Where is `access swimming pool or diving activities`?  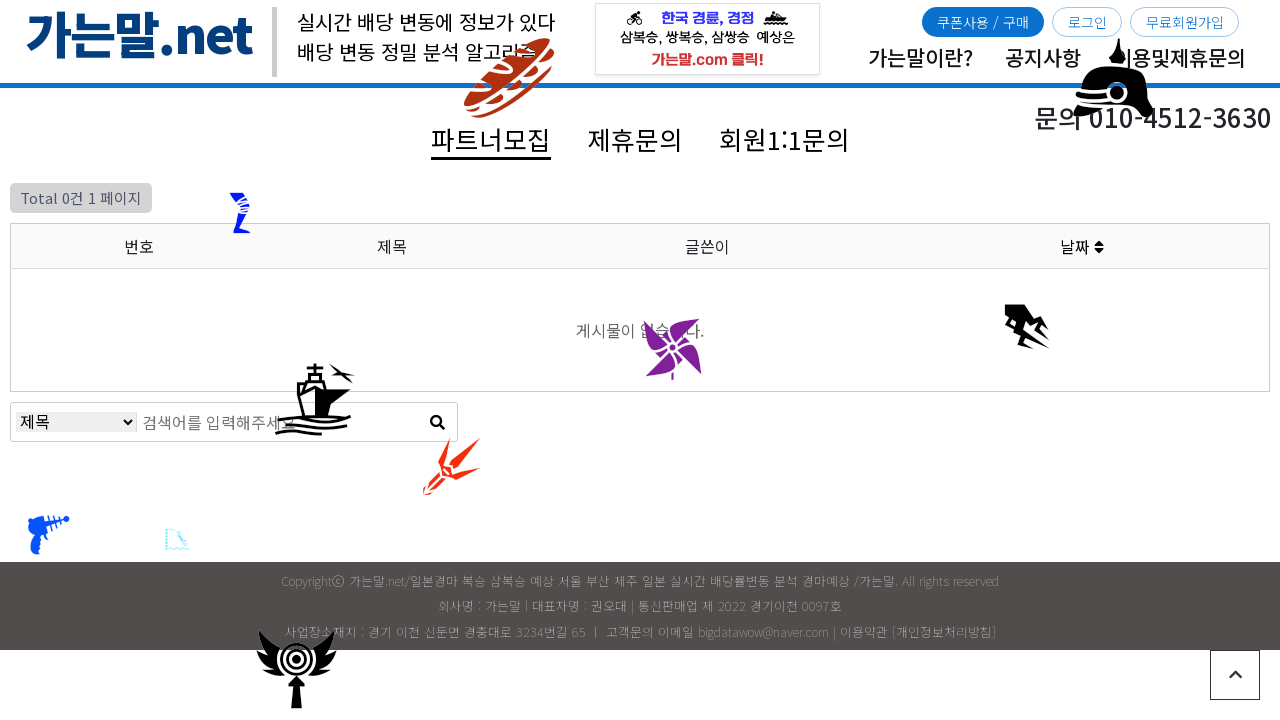 access swimming pool or diving activities is located at coordinates (177, 538).